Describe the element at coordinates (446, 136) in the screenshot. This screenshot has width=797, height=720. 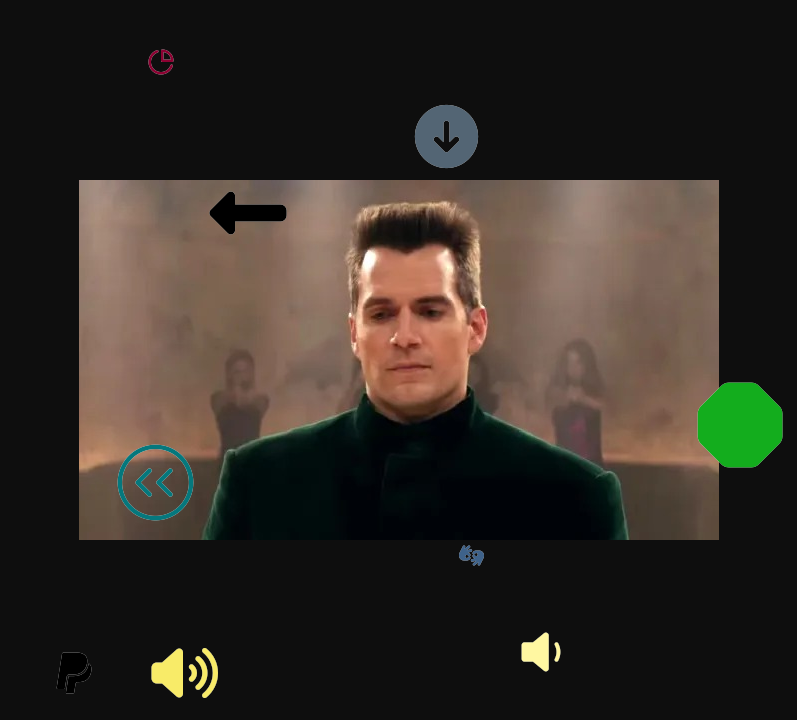
I see `download file or content` at that location.